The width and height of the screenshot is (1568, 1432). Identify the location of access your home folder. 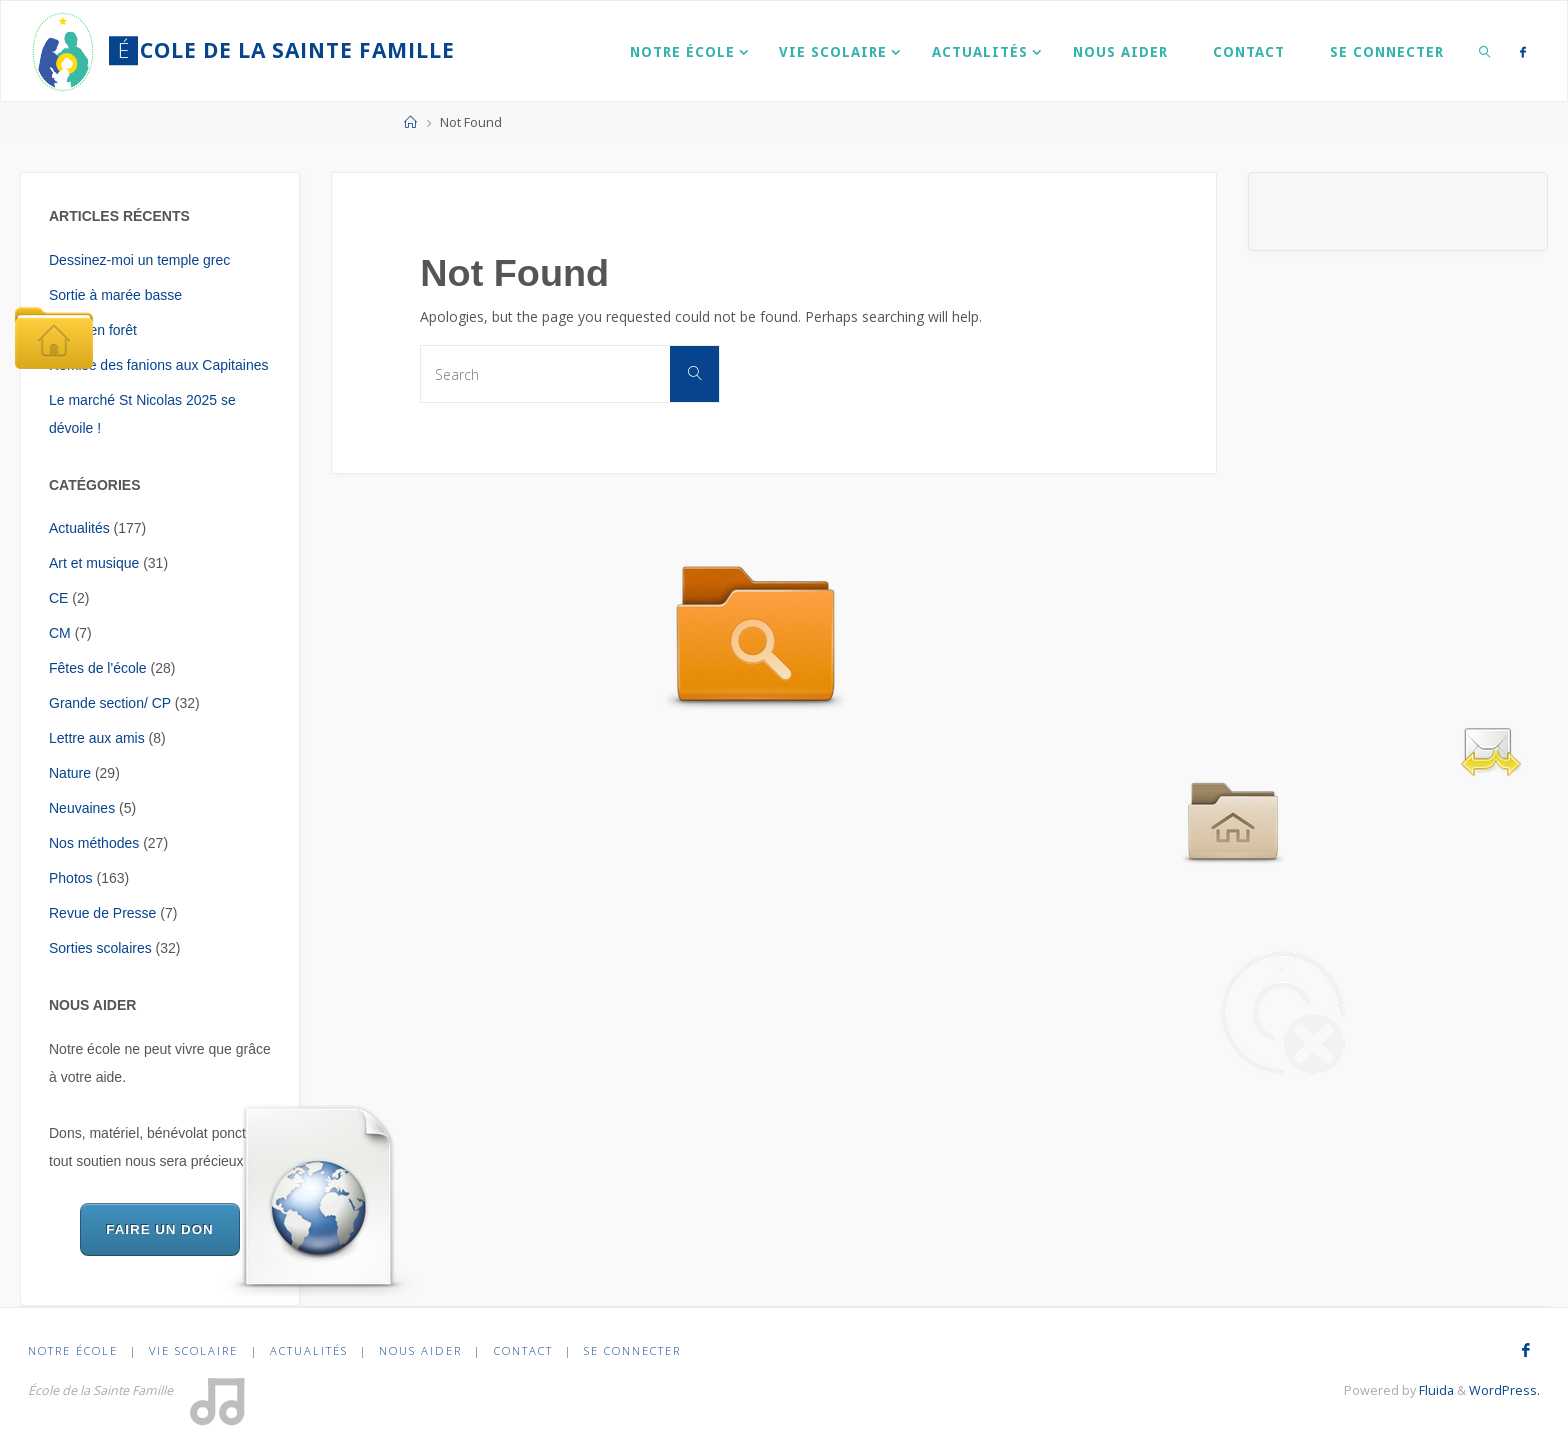
(54, 338).